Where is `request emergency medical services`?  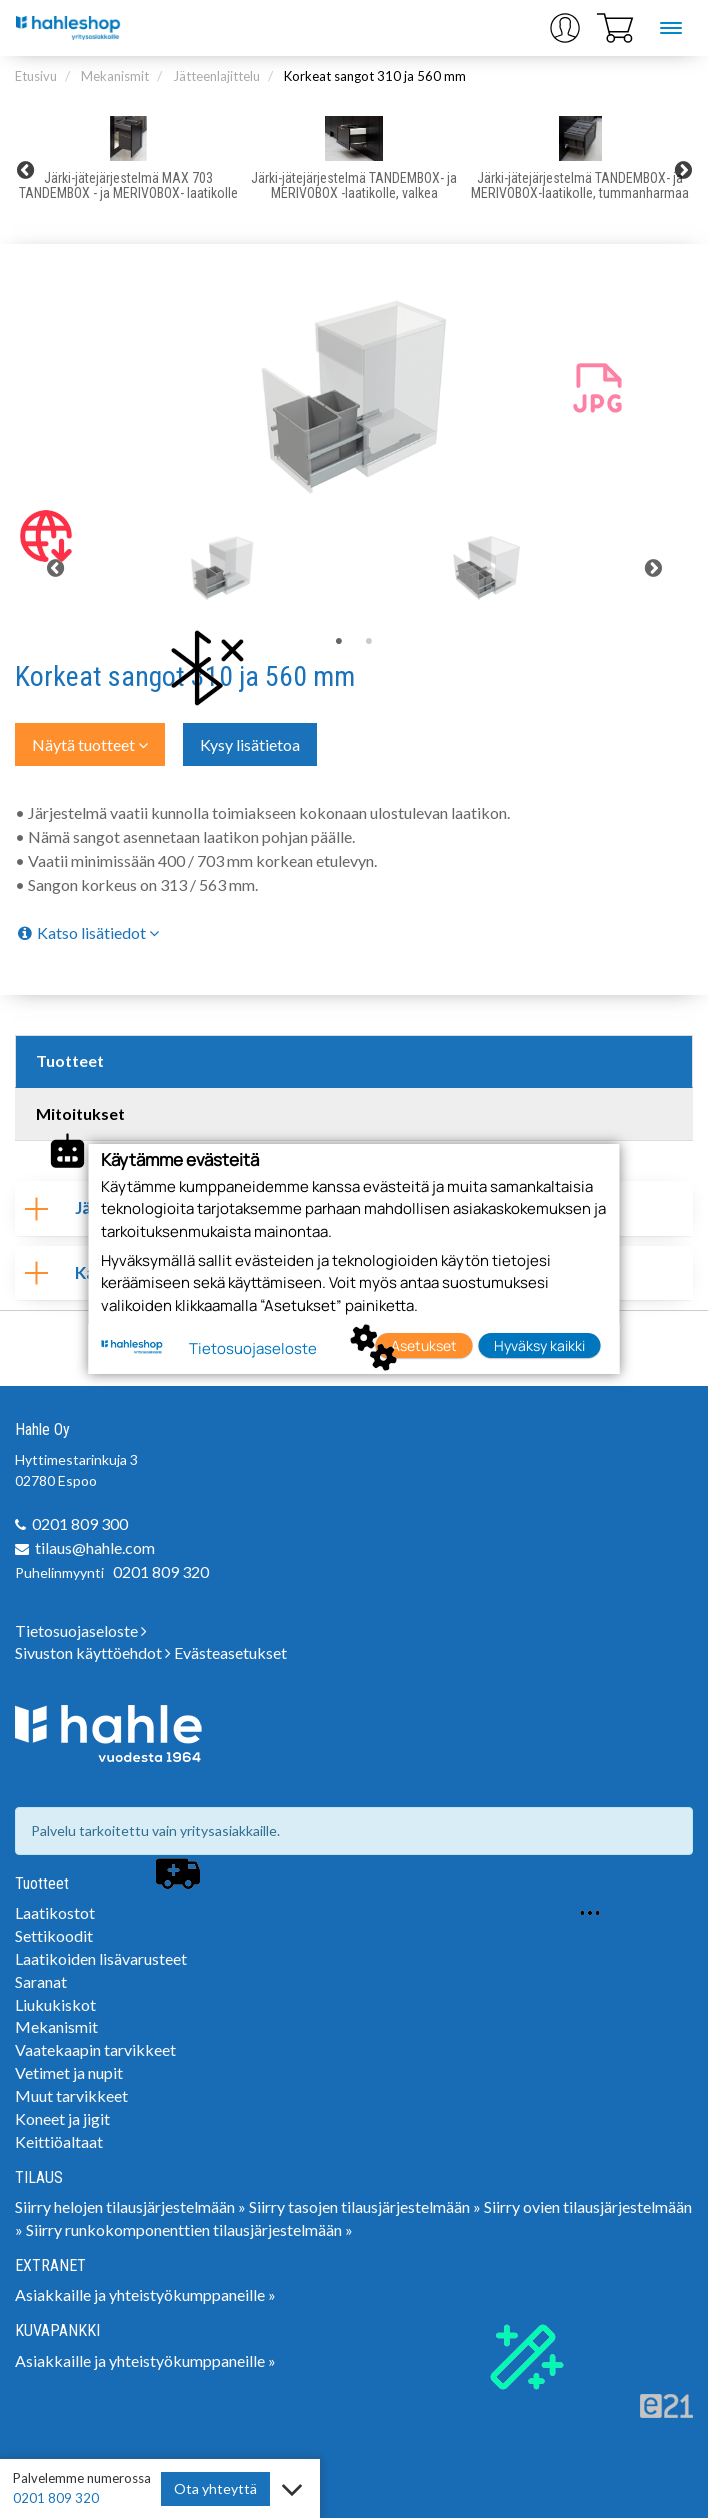 request emergency medical services is located at coordinates (176, 1871).